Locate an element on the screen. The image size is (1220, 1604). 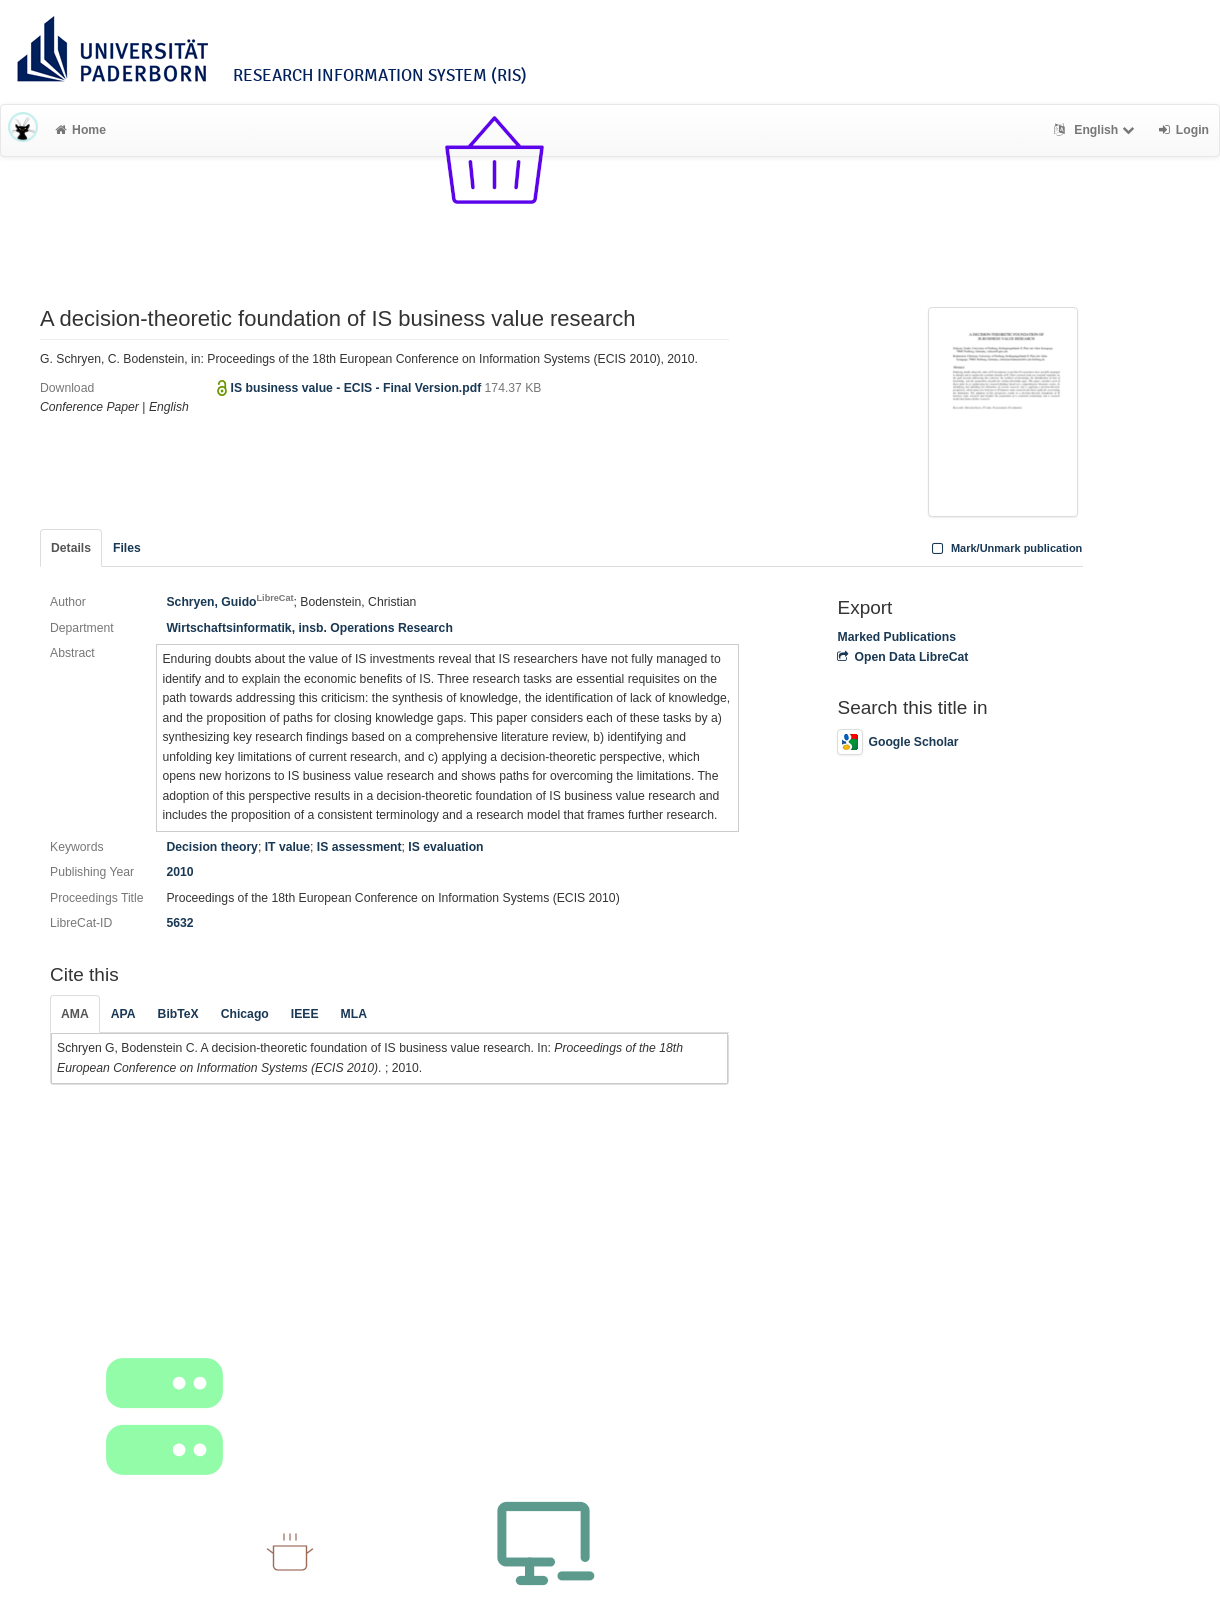
access server settings or management is located at coordinates (164, 1416).